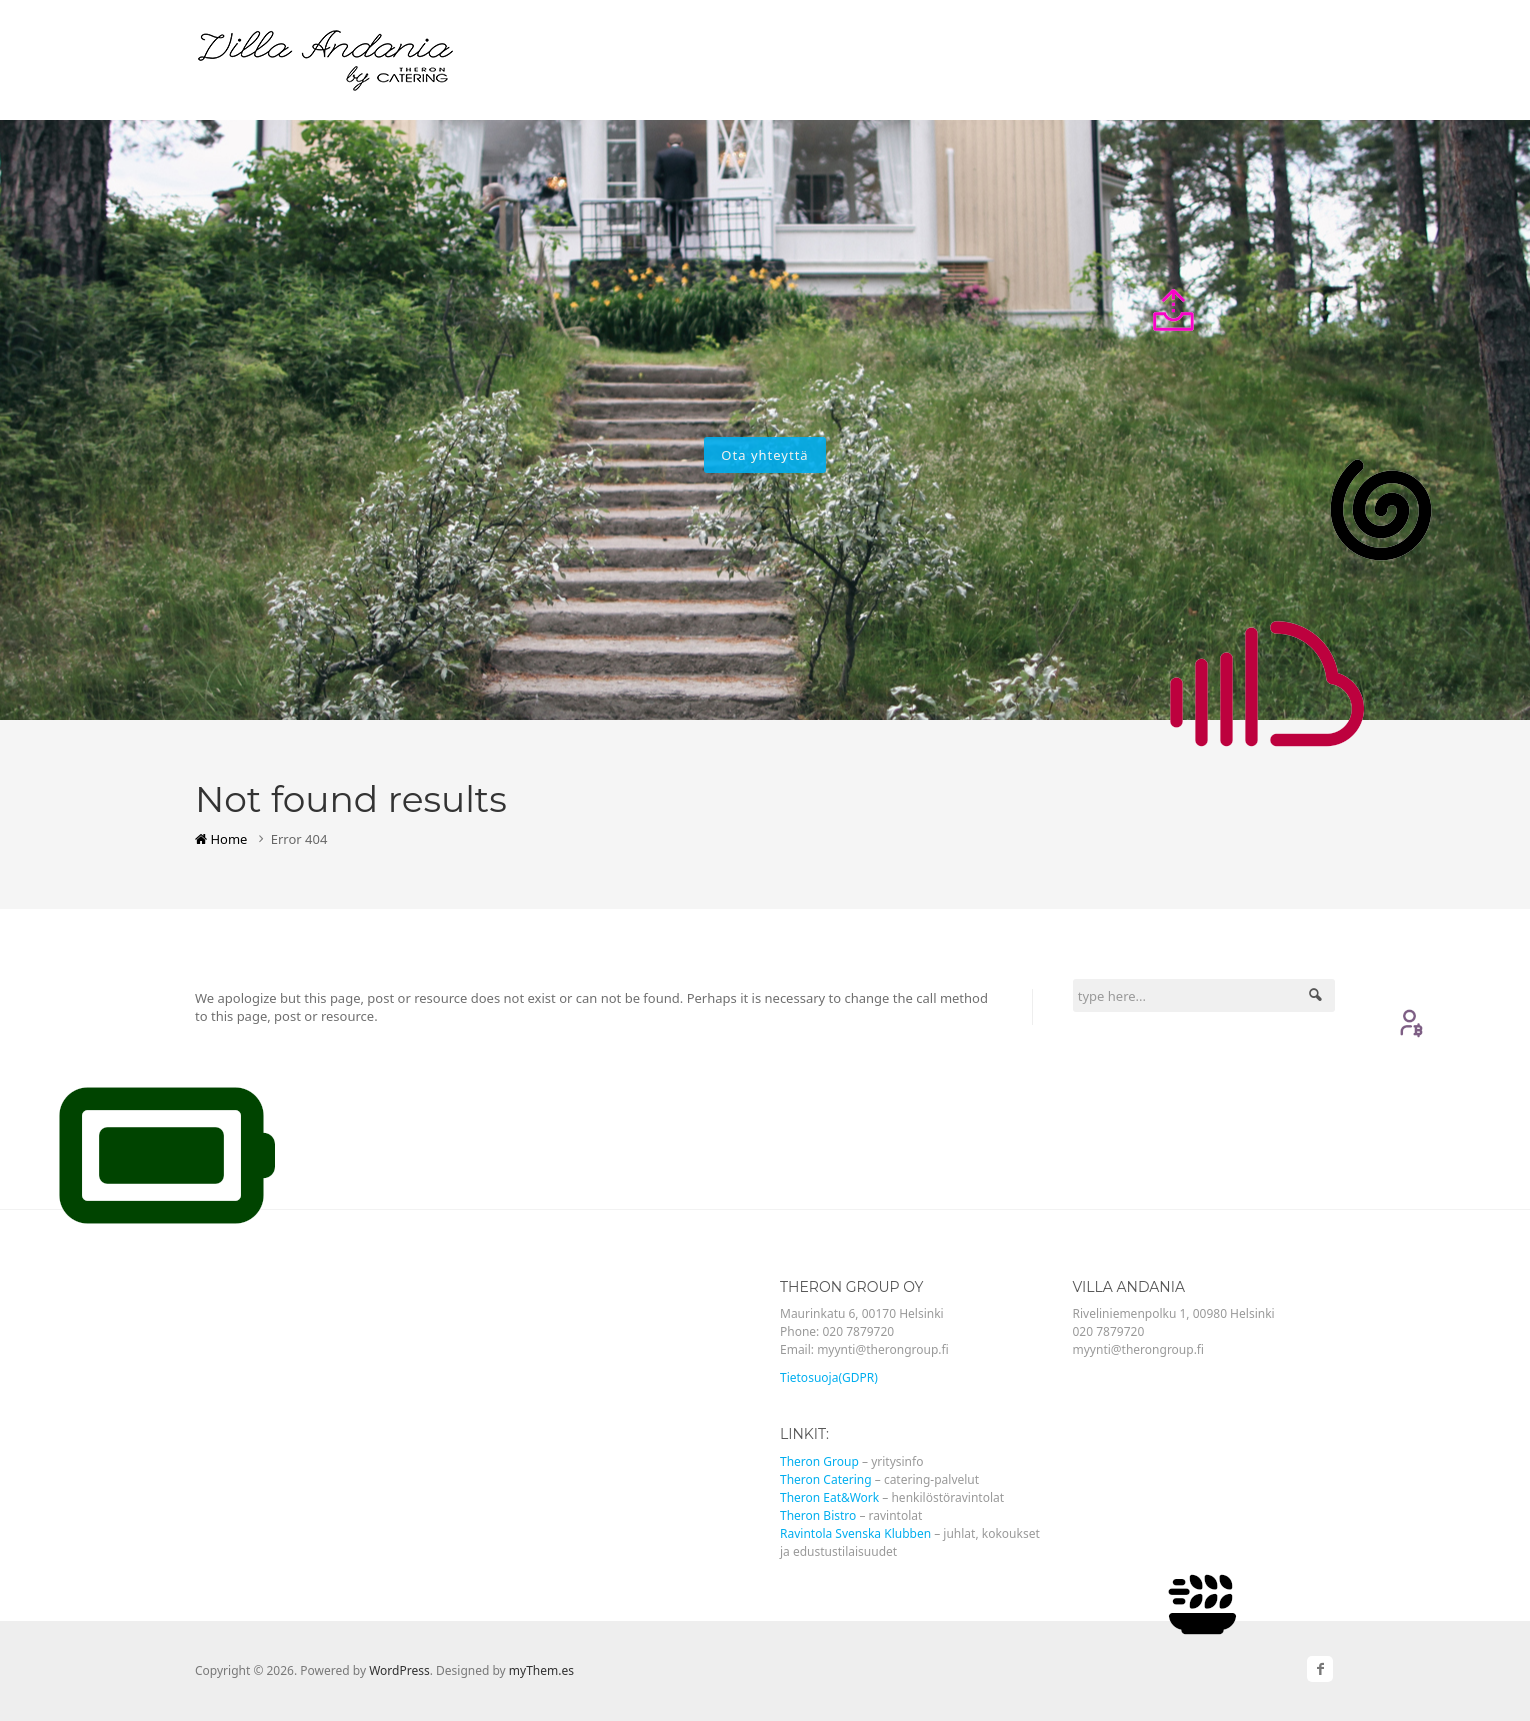 The height and width of the screenshot is (1721, 1530). I want to click on view user's bitcoin wallet or balance, so click(1409, 1022).